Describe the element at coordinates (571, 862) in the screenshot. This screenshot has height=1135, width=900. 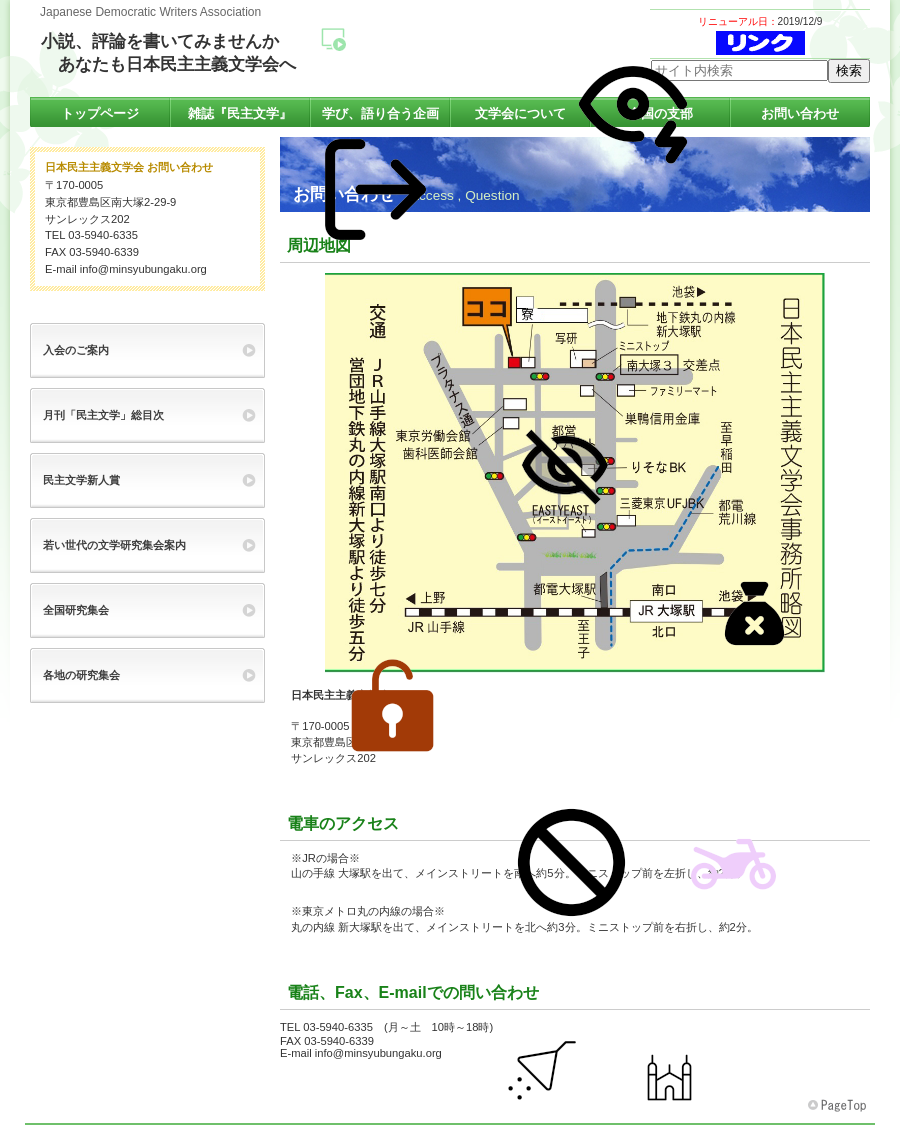
I see `indicates a prohibited or blocked action` at that location.